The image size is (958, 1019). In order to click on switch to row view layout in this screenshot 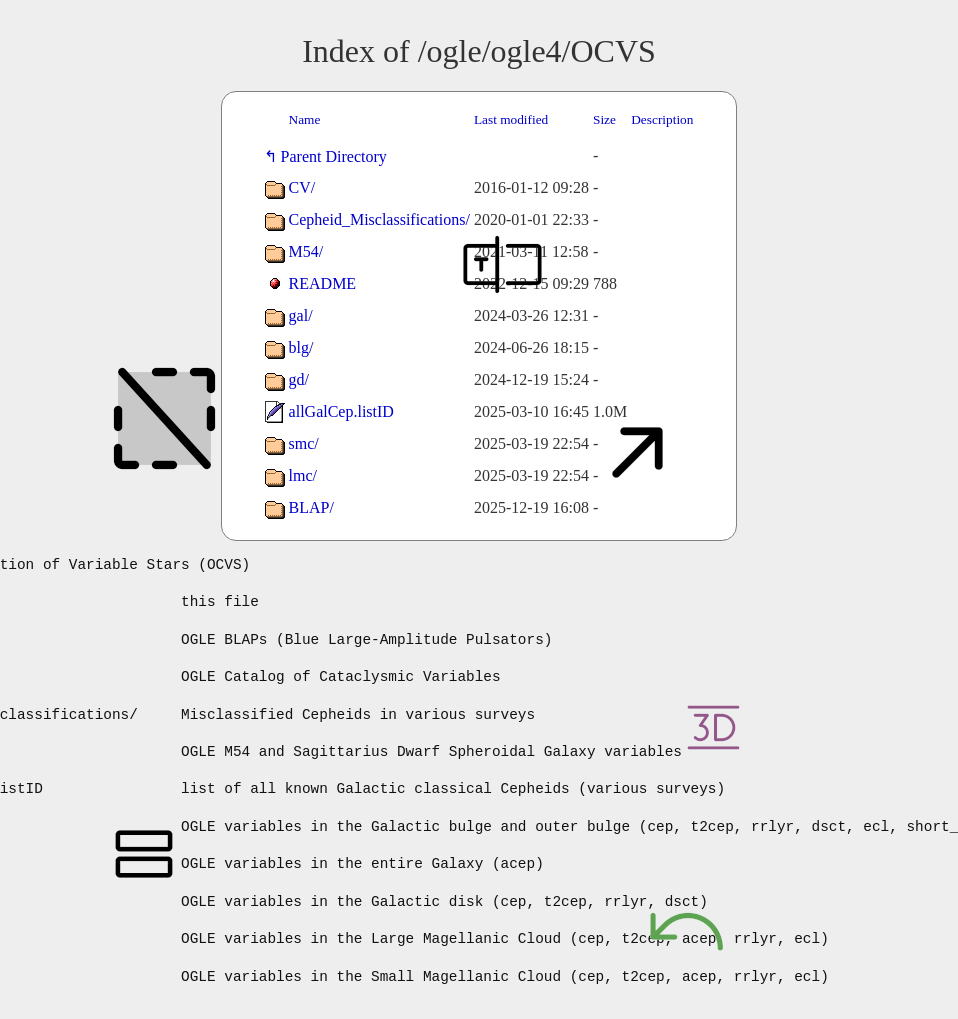, I will do `click(144, 854)`.